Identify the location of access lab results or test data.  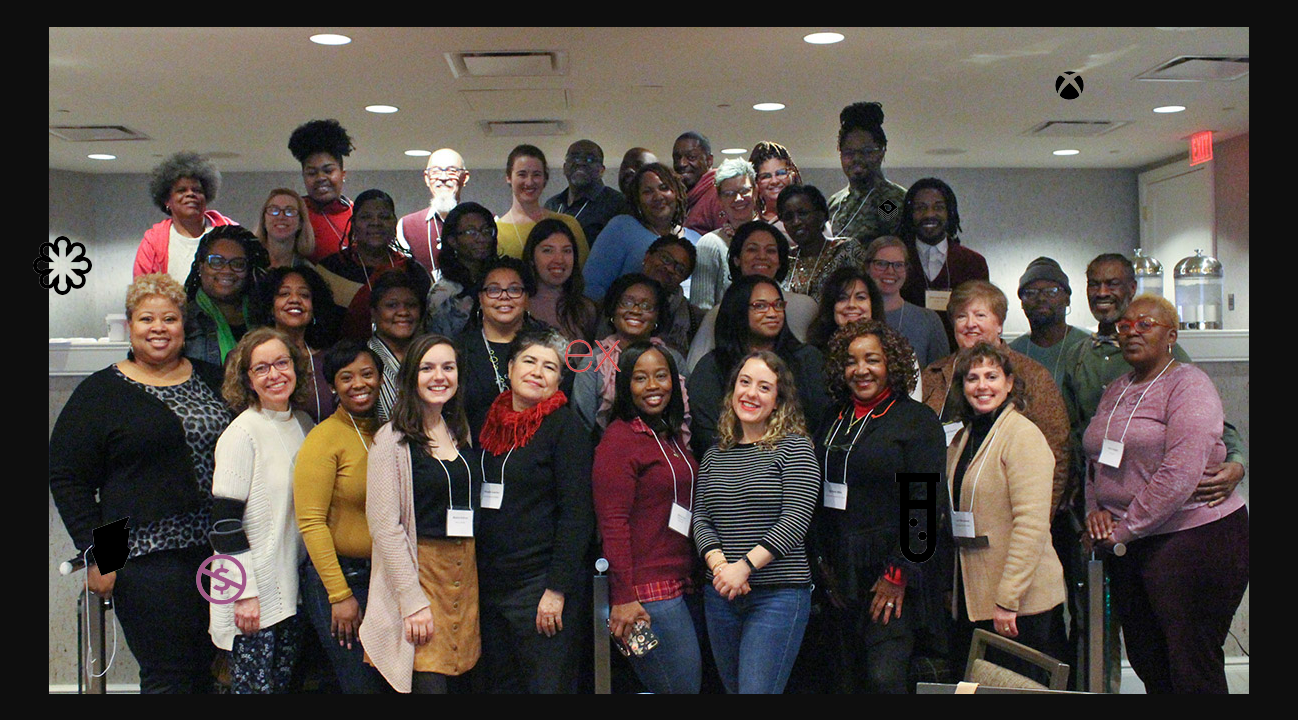
(918, 518).